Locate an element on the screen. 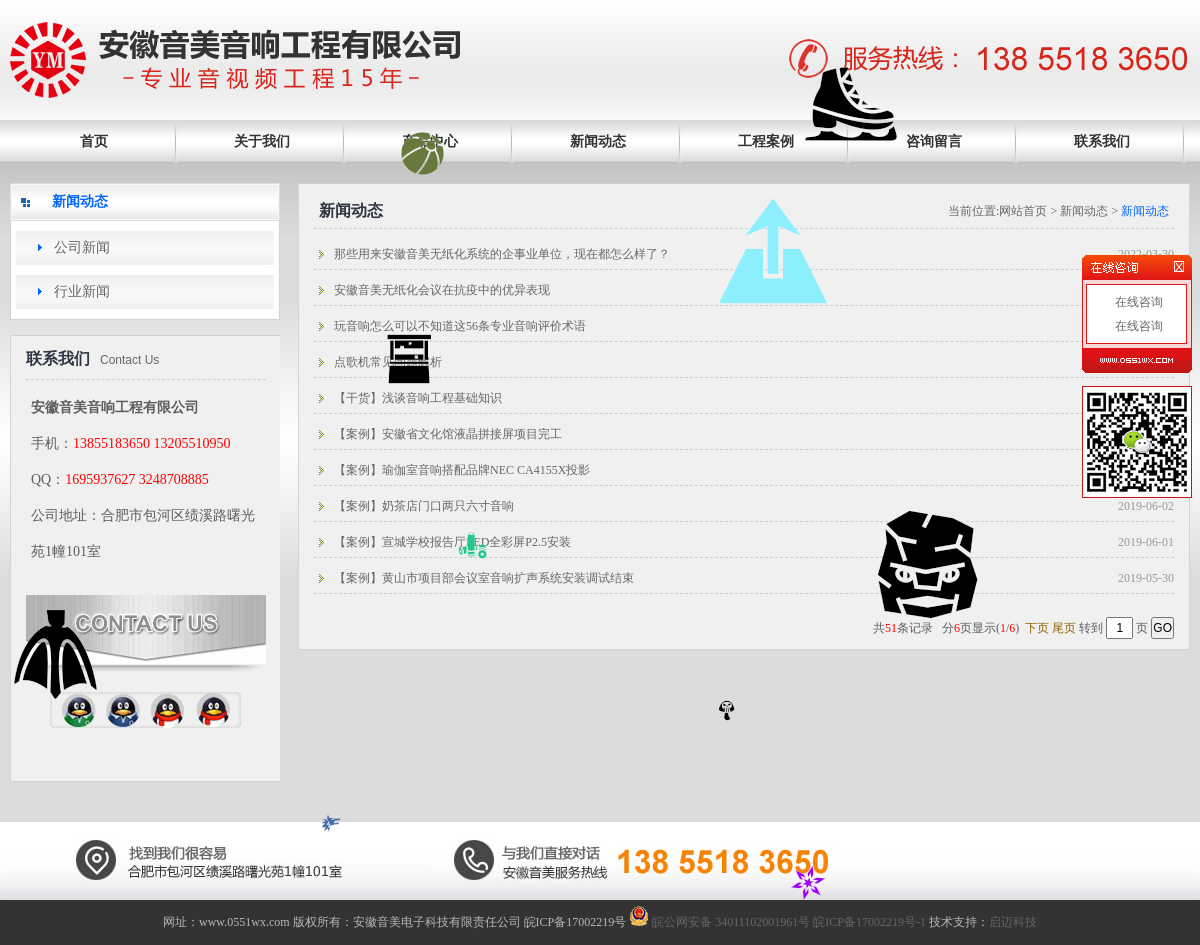 The image size is (1200, 945). deadly or poisonous mushroom indicator is located at coordinates (726, 710).